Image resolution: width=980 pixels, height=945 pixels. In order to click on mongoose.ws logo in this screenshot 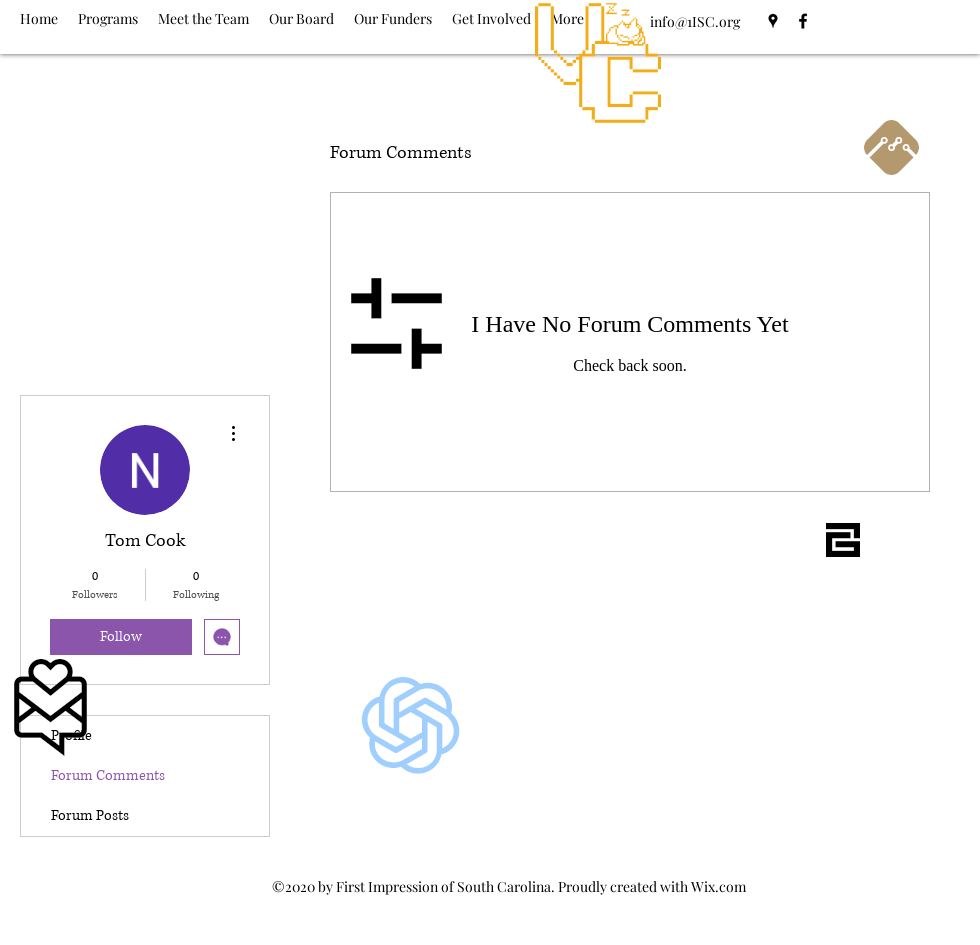, I will do `click(891, 147)`.